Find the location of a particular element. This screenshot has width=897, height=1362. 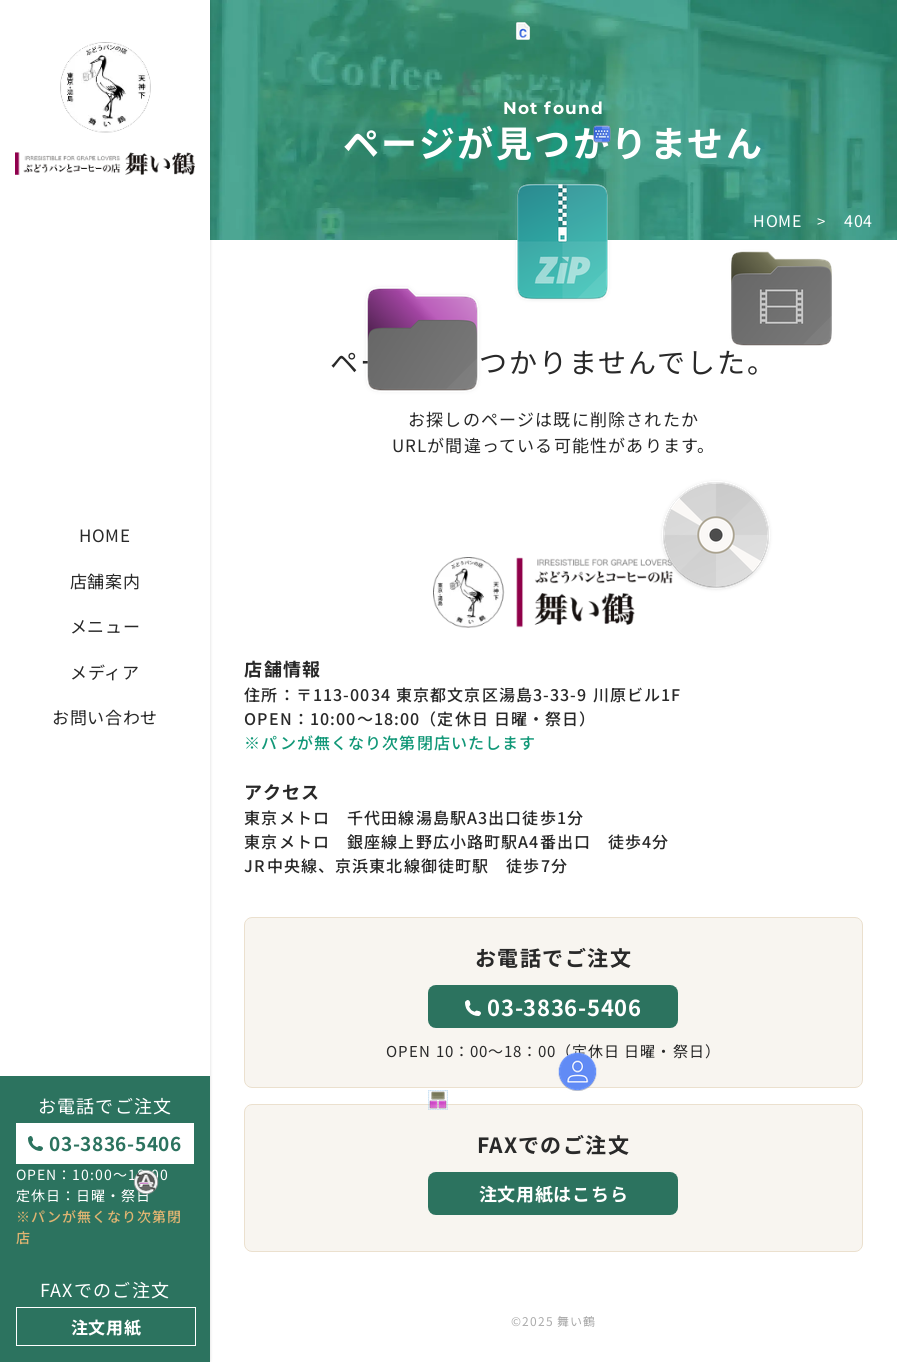

select all items in the current view is located at coordinates (438, 1100).